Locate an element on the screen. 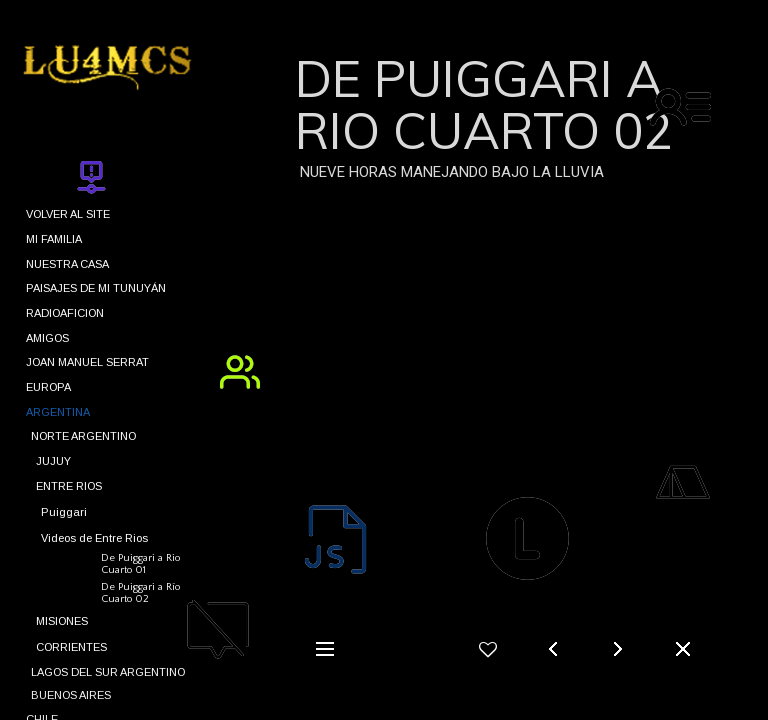 The height and width of the screenshot is (720, 768). view user list or directory is located at coordinates (680, 107).